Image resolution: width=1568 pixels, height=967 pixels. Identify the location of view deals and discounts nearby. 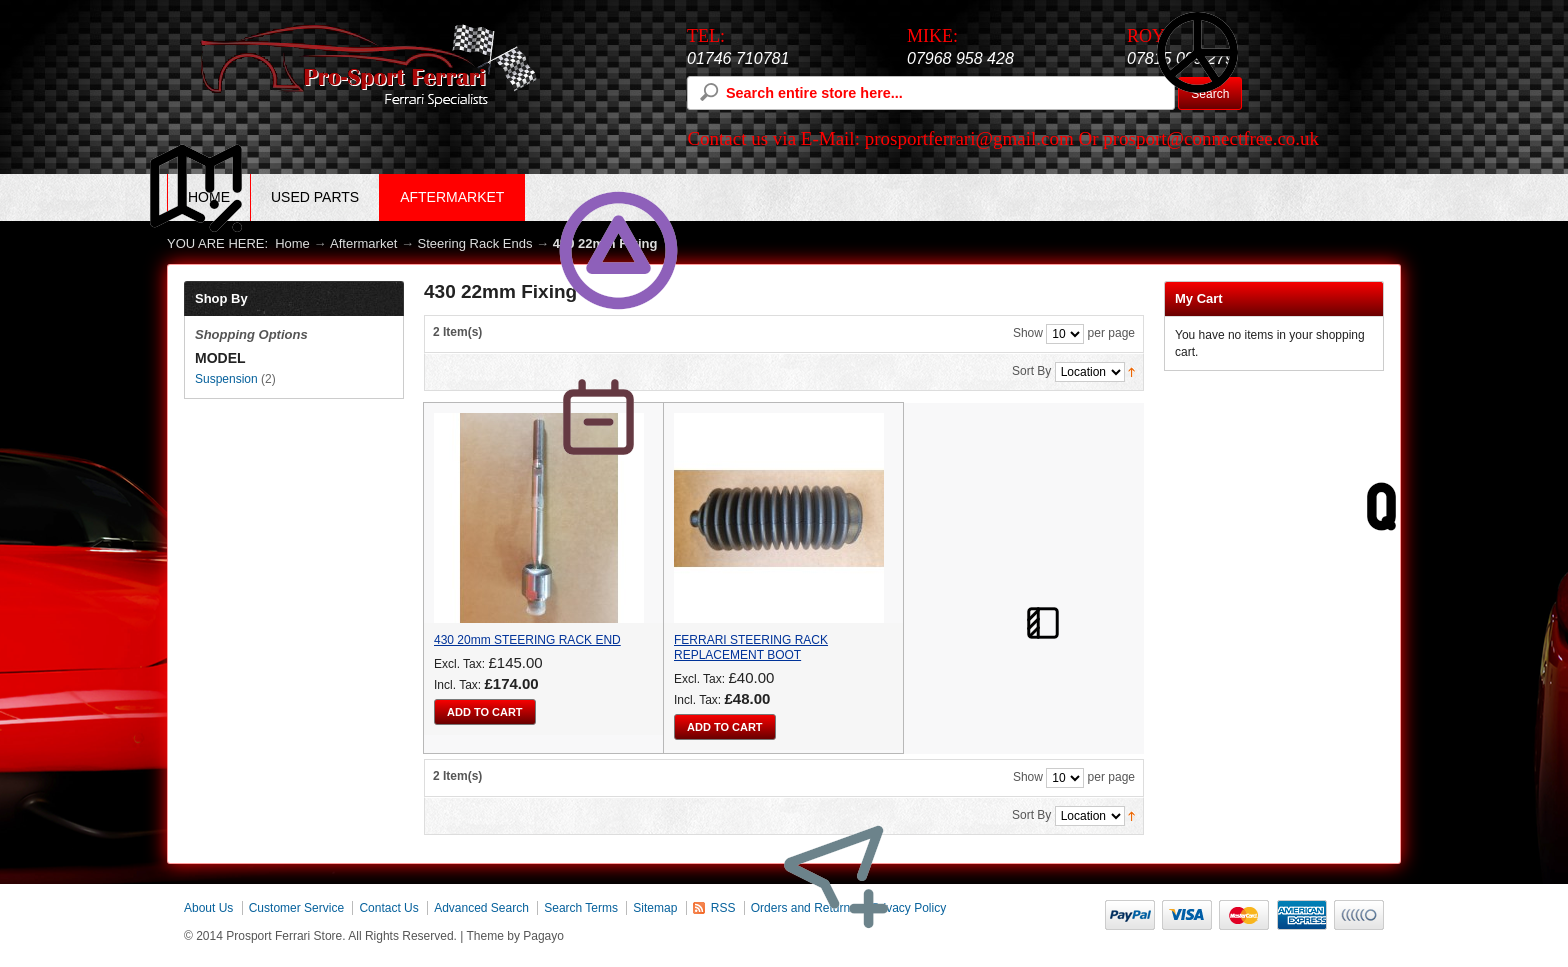
(196, 186).